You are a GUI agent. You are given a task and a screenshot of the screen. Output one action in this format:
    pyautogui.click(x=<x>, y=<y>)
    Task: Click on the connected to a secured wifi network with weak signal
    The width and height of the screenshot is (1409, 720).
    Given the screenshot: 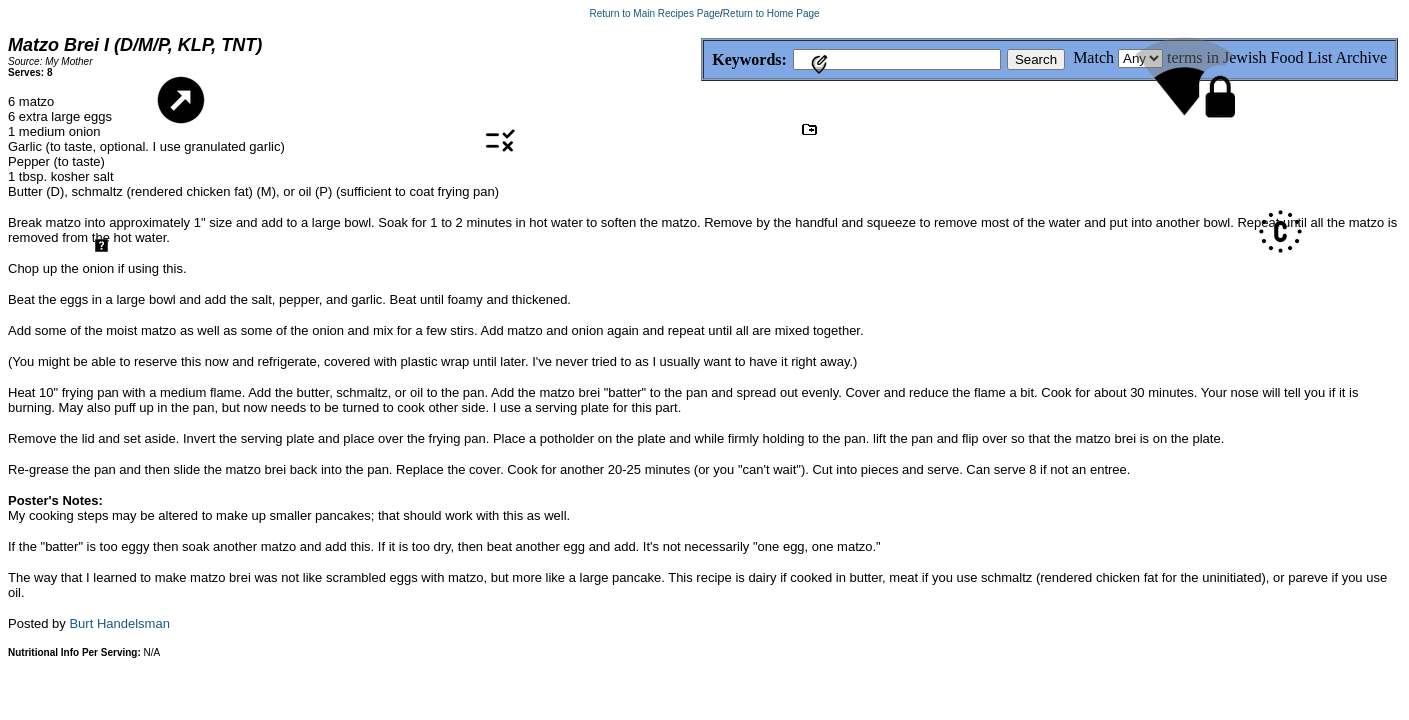 What is the action you would take?
    pyautogui.click(x=1184, y=75)
    